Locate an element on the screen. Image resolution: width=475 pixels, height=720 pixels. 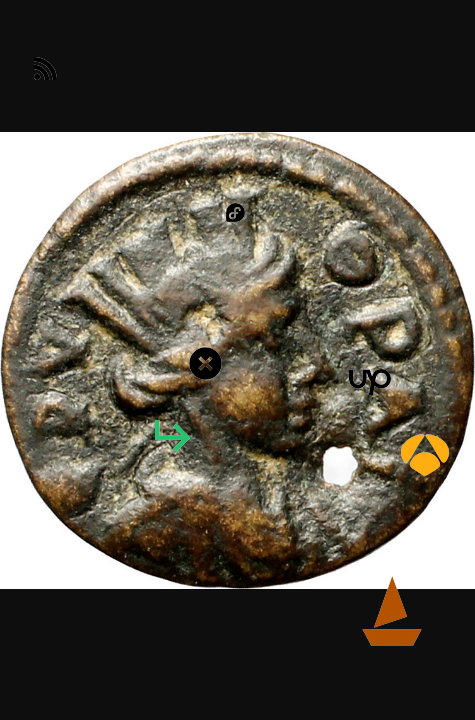
boat brand logo is located at coordinates (392, 611).